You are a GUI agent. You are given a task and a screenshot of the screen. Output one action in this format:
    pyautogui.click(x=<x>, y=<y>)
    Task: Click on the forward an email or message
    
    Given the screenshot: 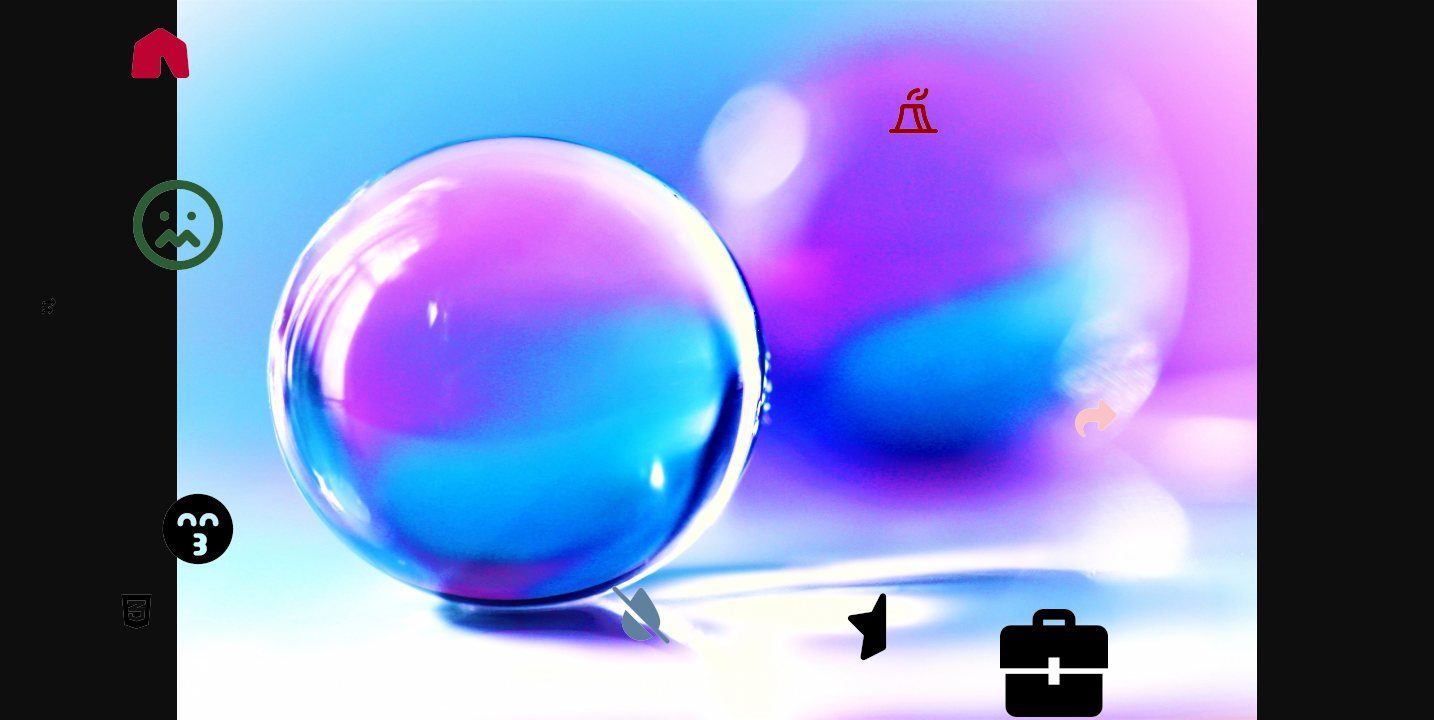 What is the action you would take?
    pyautogui.click(x=1096, y=419)
    